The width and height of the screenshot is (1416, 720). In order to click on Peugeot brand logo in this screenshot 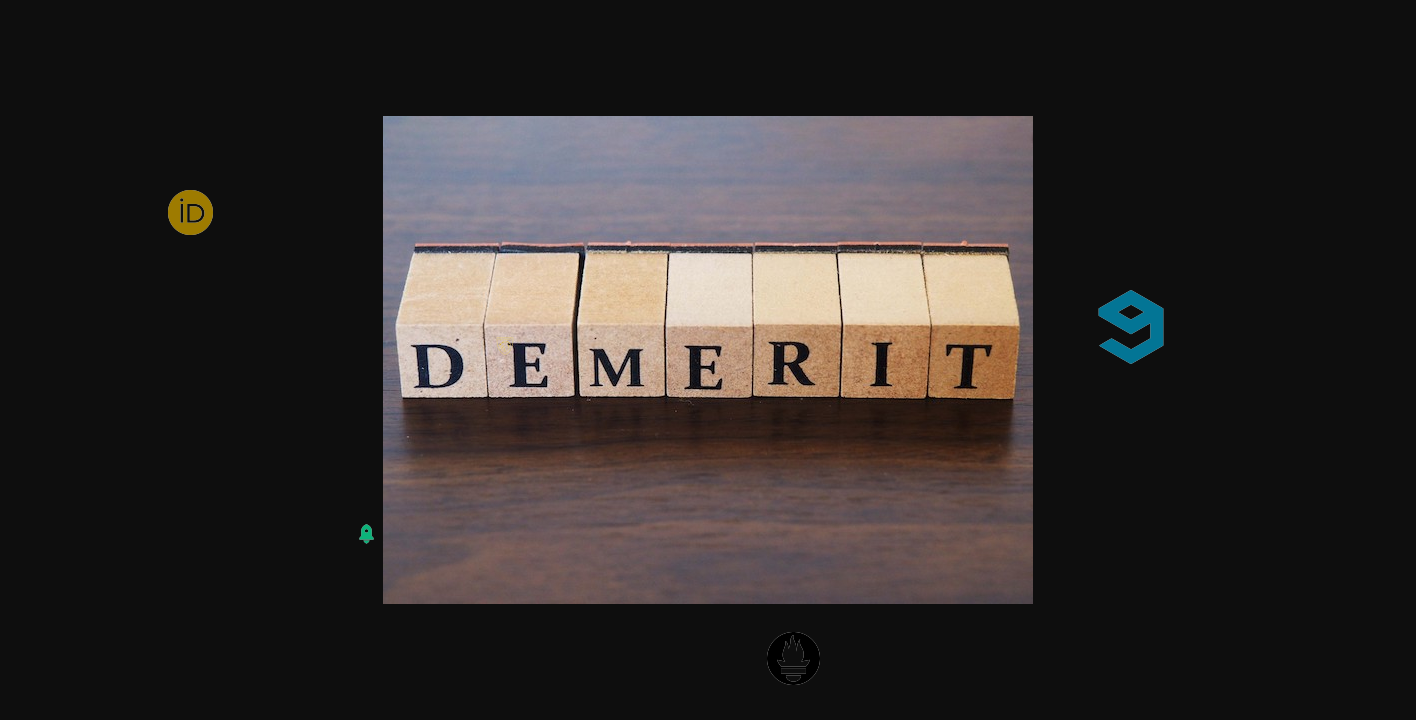, I will do `click(505, 346)`.